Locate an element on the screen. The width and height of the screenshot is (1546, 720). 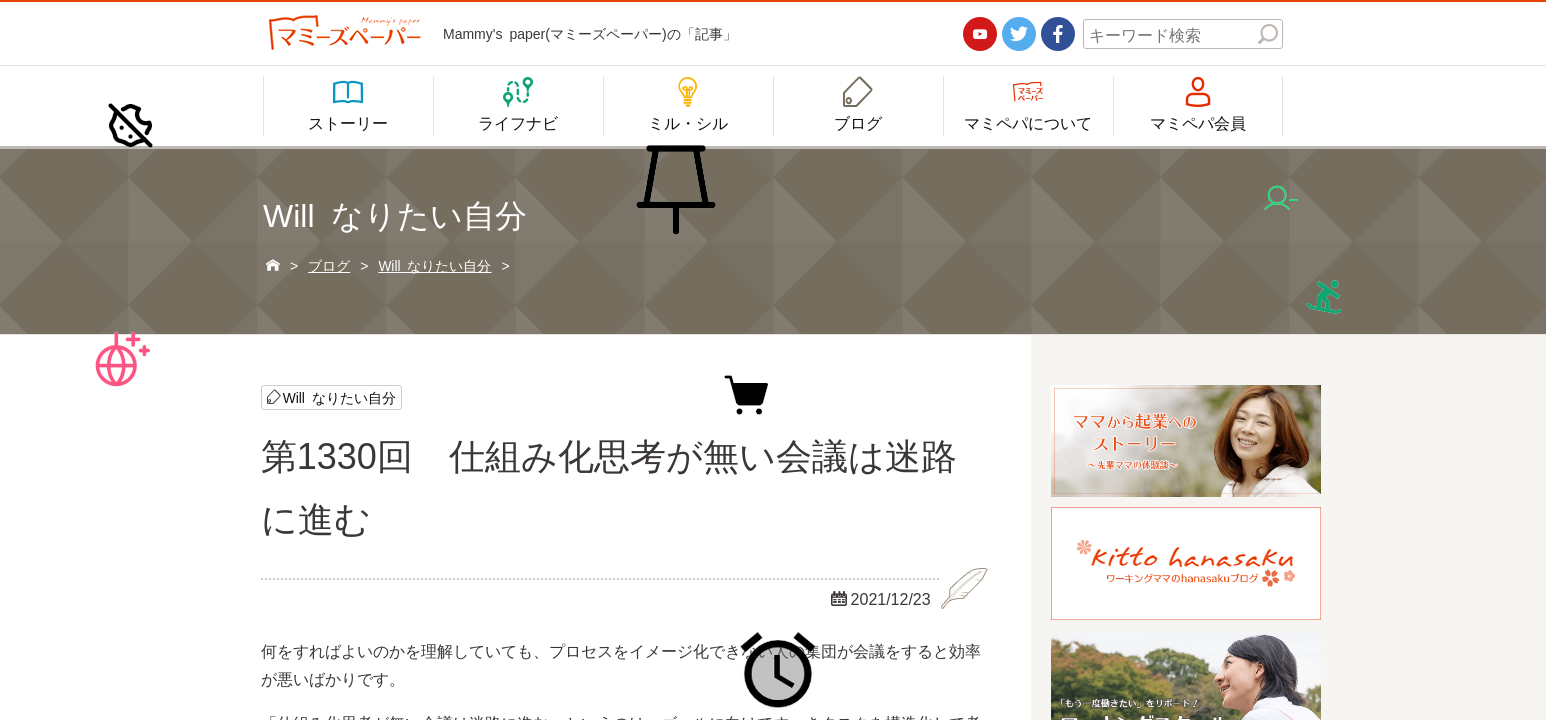
snowboarding activity or winter sports category is located at coordinates (1325, 296).